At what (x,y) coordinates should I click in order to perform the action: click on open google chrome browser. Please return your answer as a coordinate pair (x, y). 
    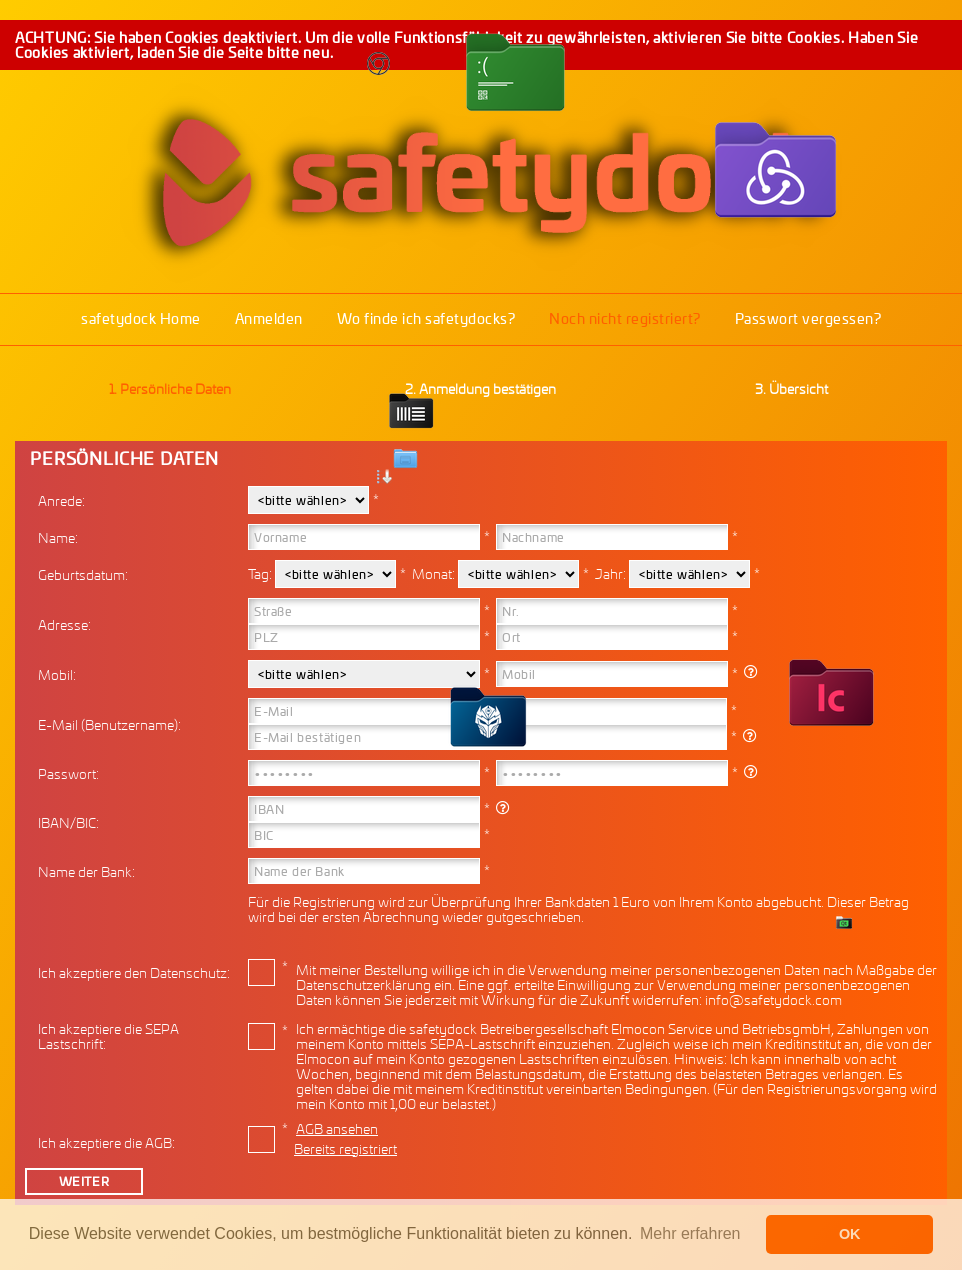
    Looking at the image, I should click on (378, 63).